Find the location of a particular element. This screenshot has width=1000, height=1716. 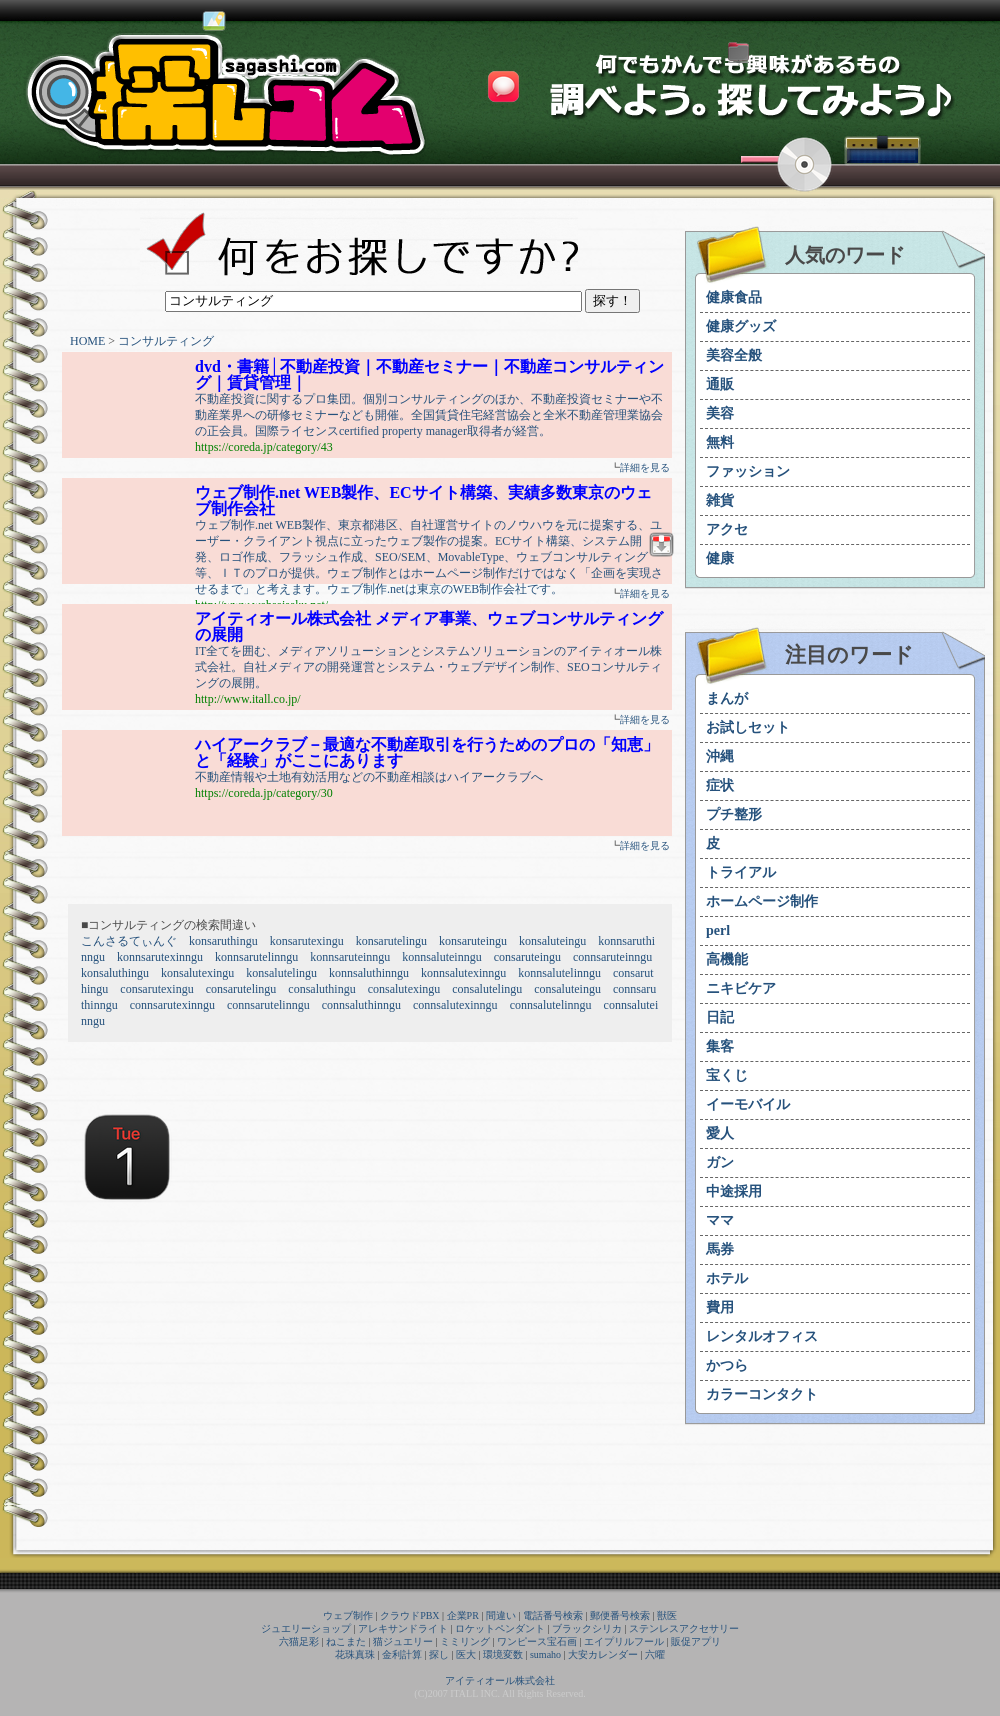

open the calendar app is located at coordinates (127, 1157).